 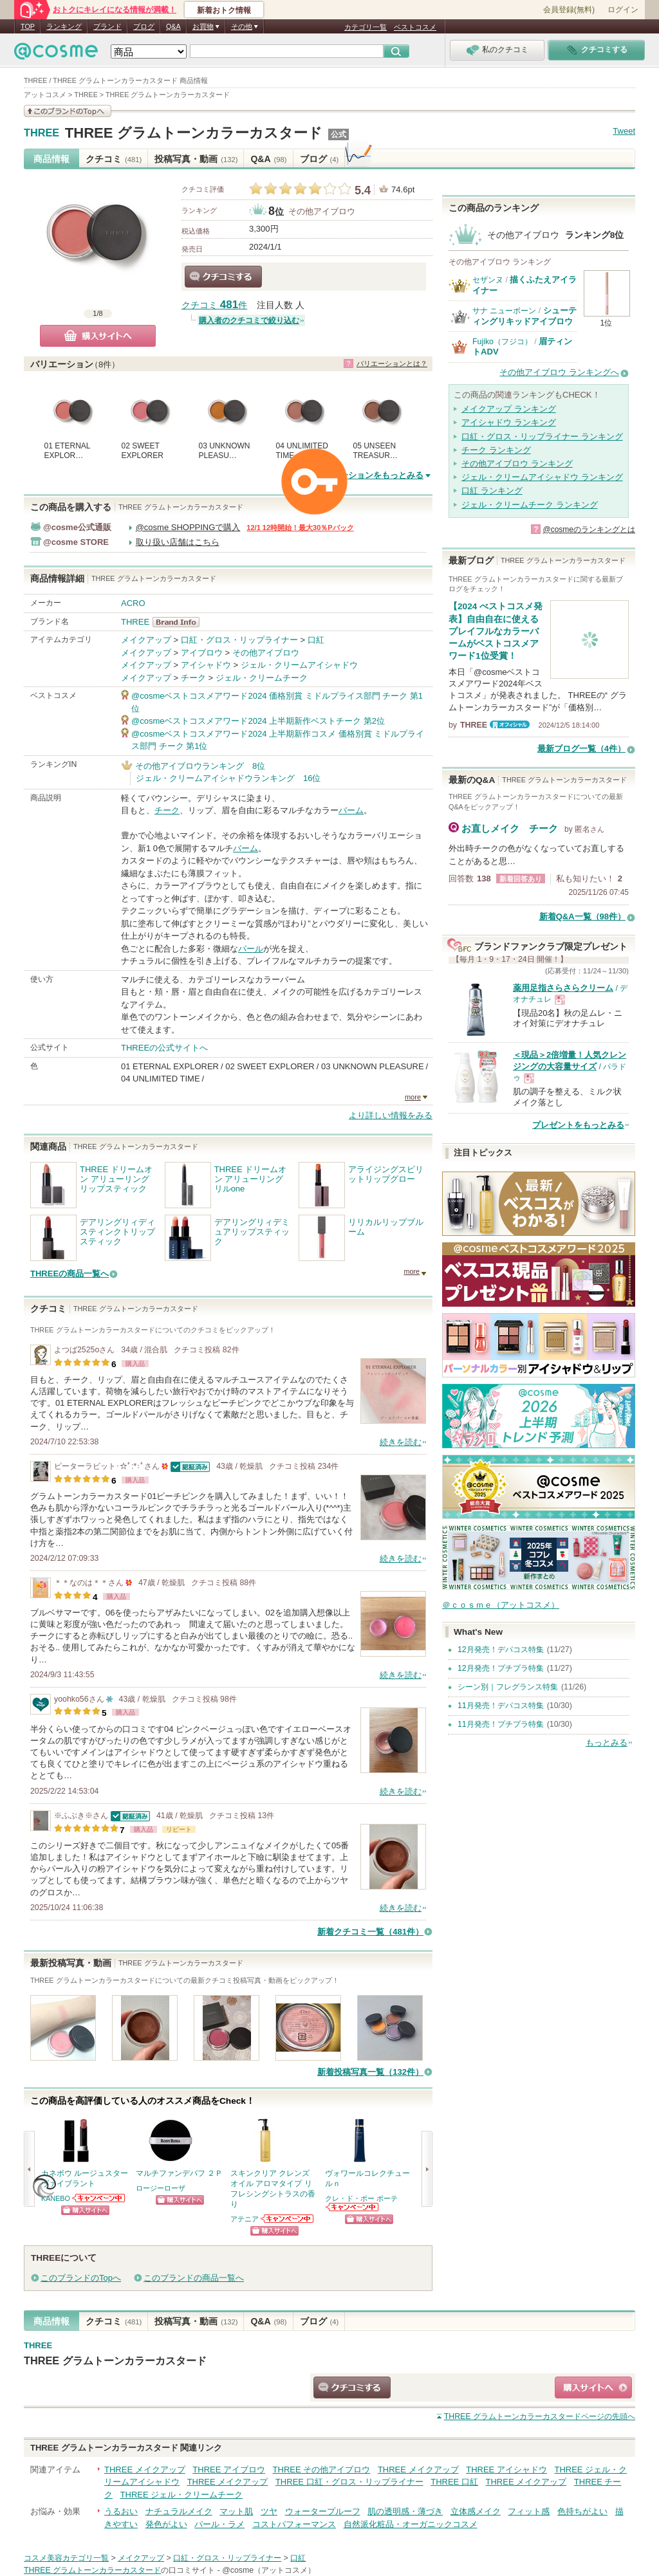 What do you see at coordinates (44, 2186) in the screenshot?
I see `open microsoft edge browser` at bounding box center [44, 2186].